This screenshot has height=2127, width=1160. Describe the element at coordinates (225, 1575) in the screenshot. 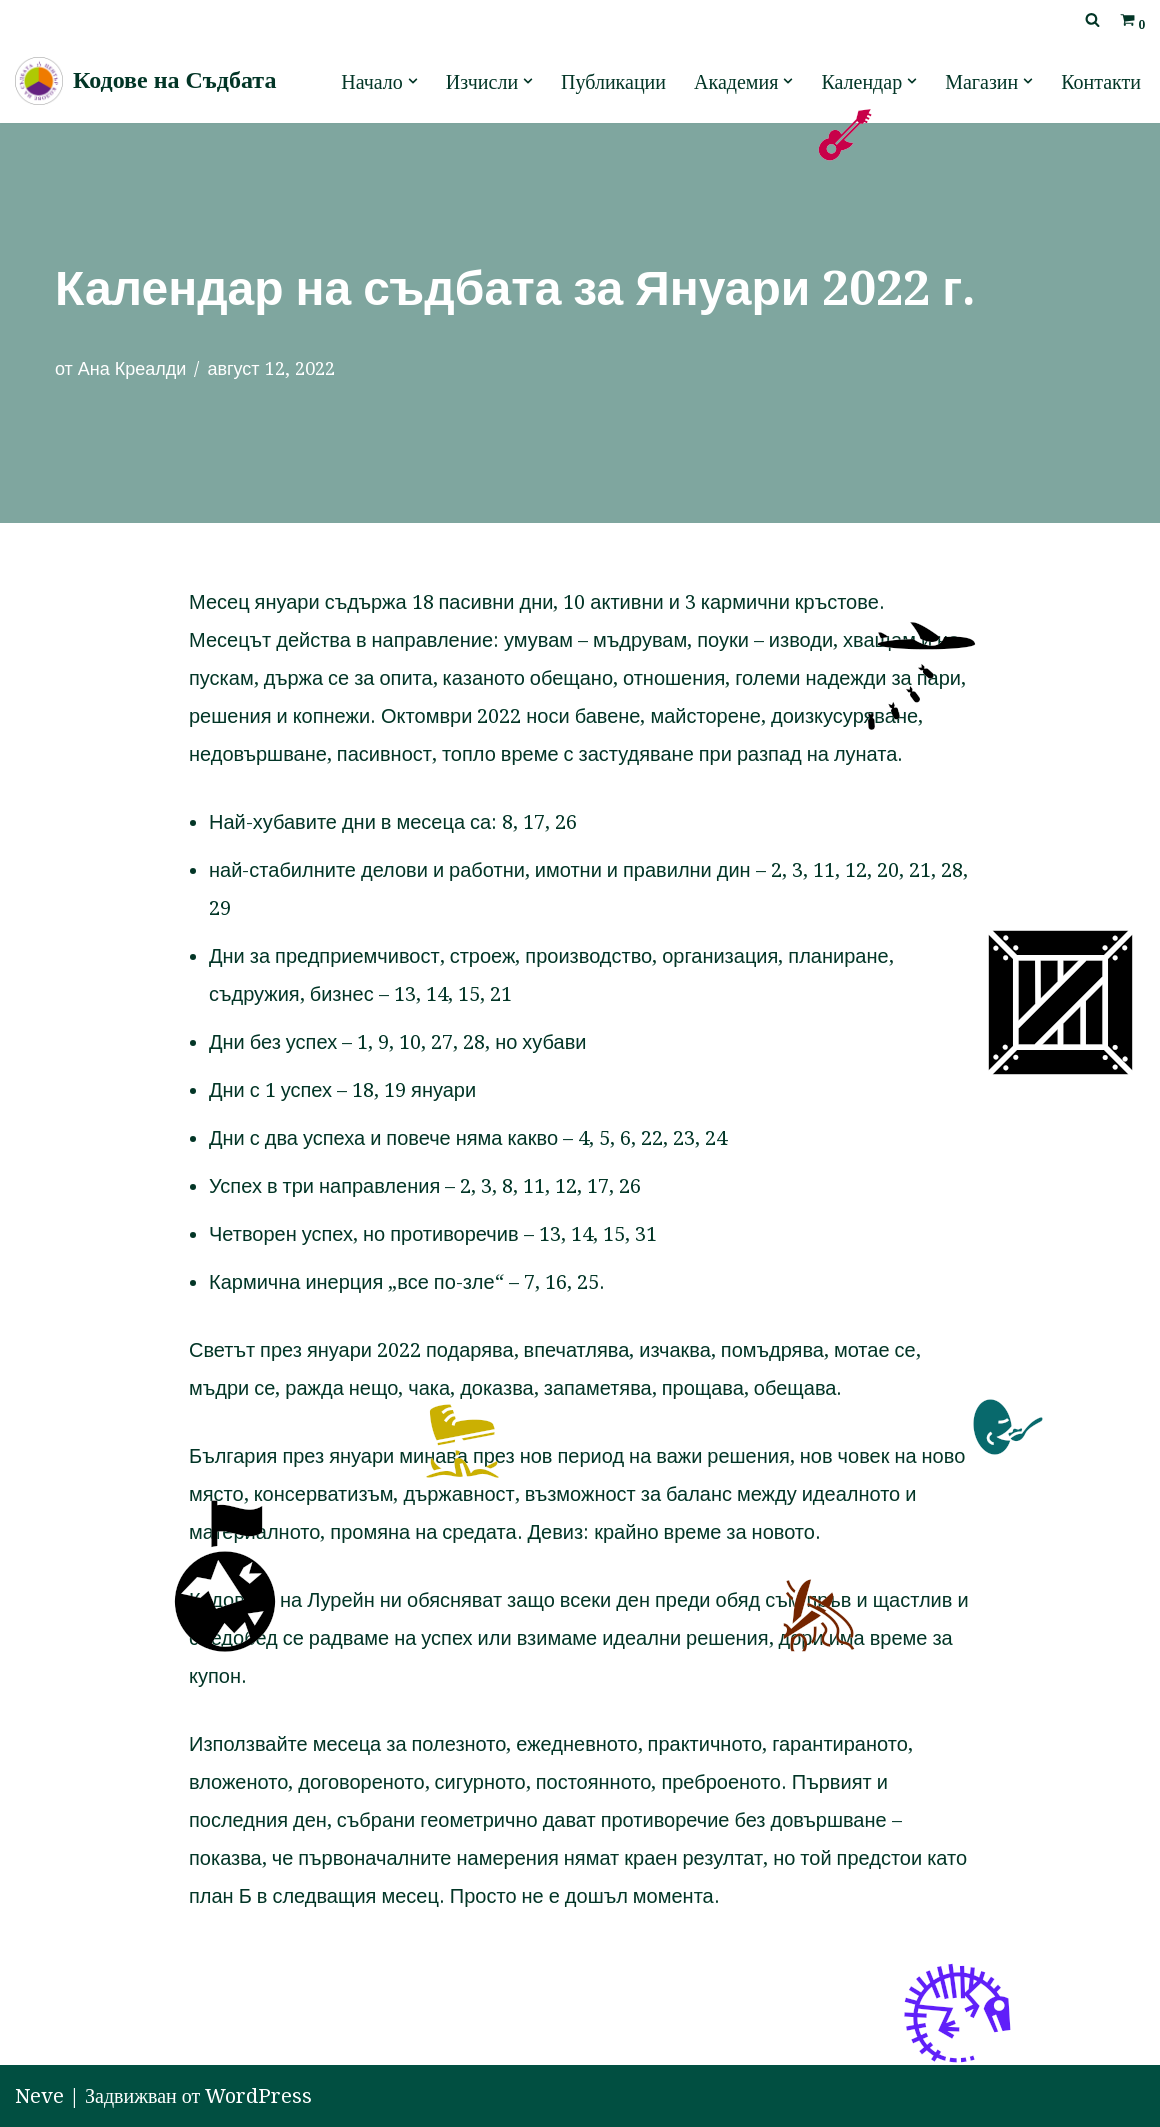

I see `conquer or claim a planet in a strategy game` at that location.